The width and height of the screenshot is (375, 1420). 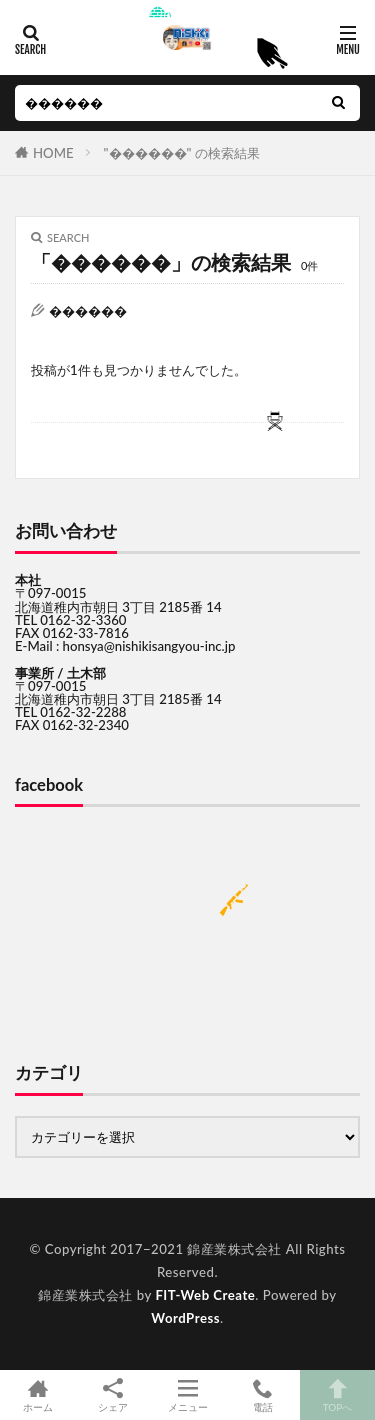 What do you see at coordinates (160, 12) in the screenshot?
I see `winter or arctic themed content` at bounding box center [160, 12].